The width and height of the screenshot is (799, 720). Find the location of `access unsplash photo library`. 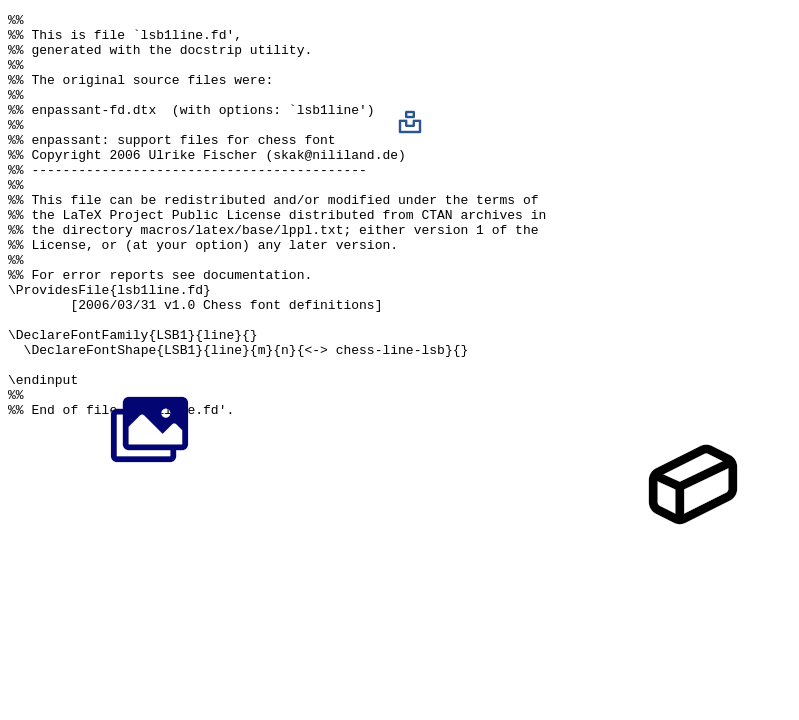

access unsplash photo library is located at coordinates (410, 122).